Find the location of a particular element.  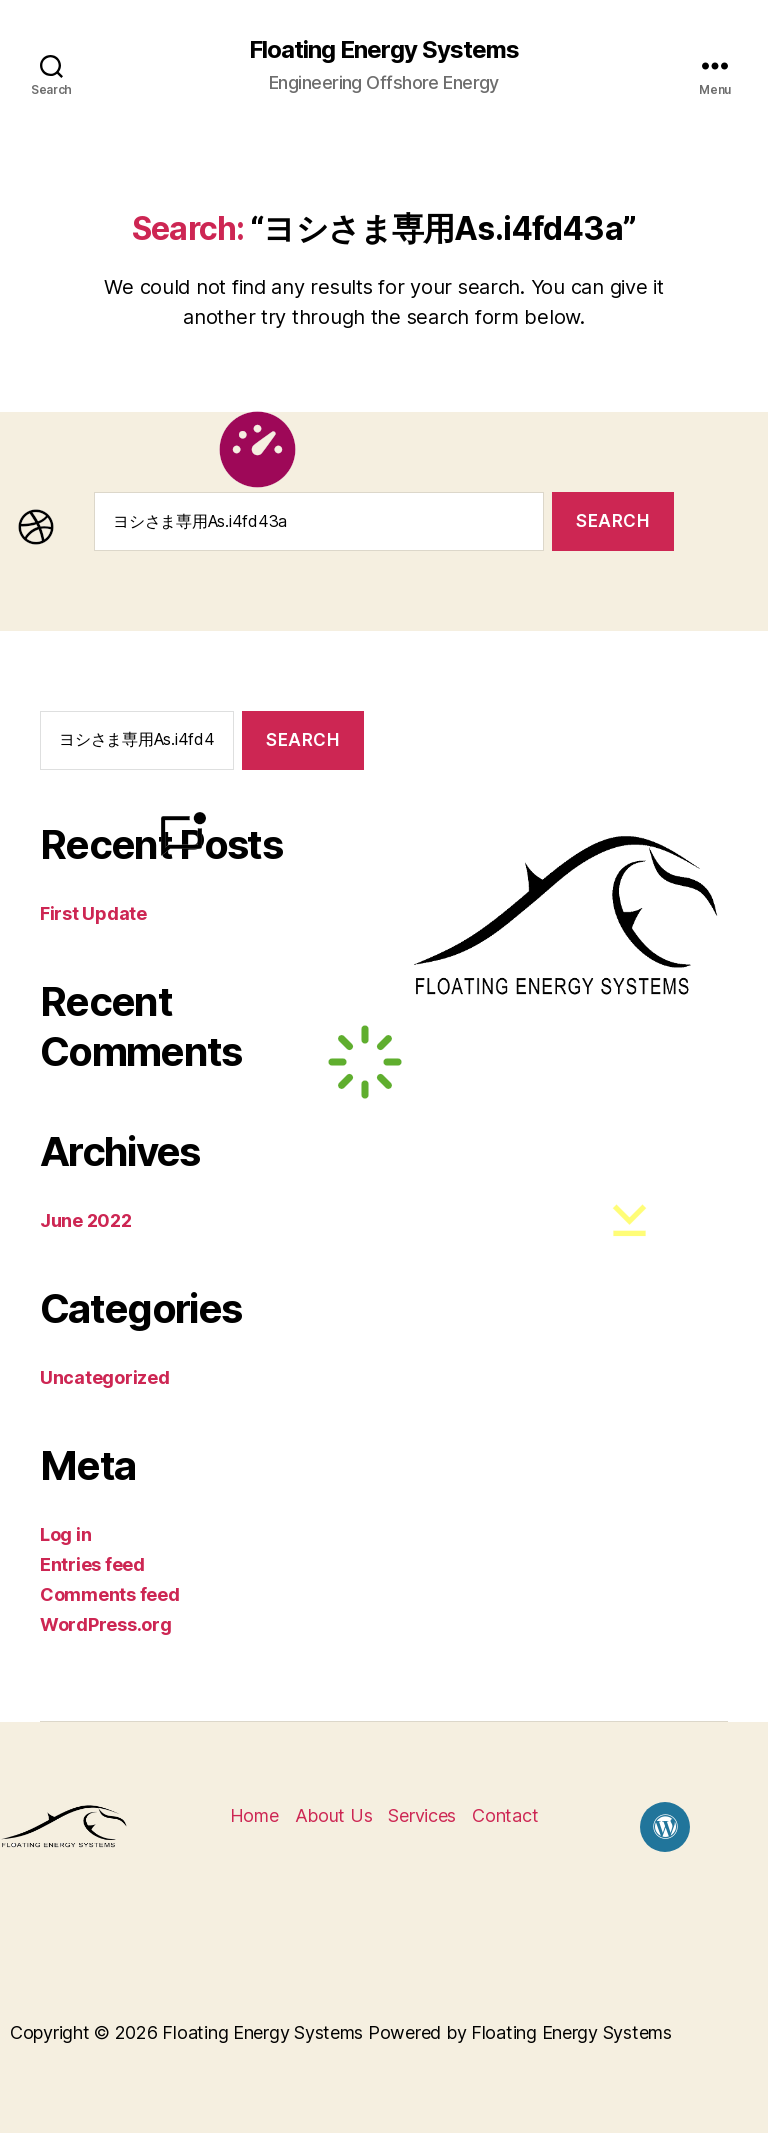

visit Dribbble profile or portfolio is located at coordinates (36, 527).